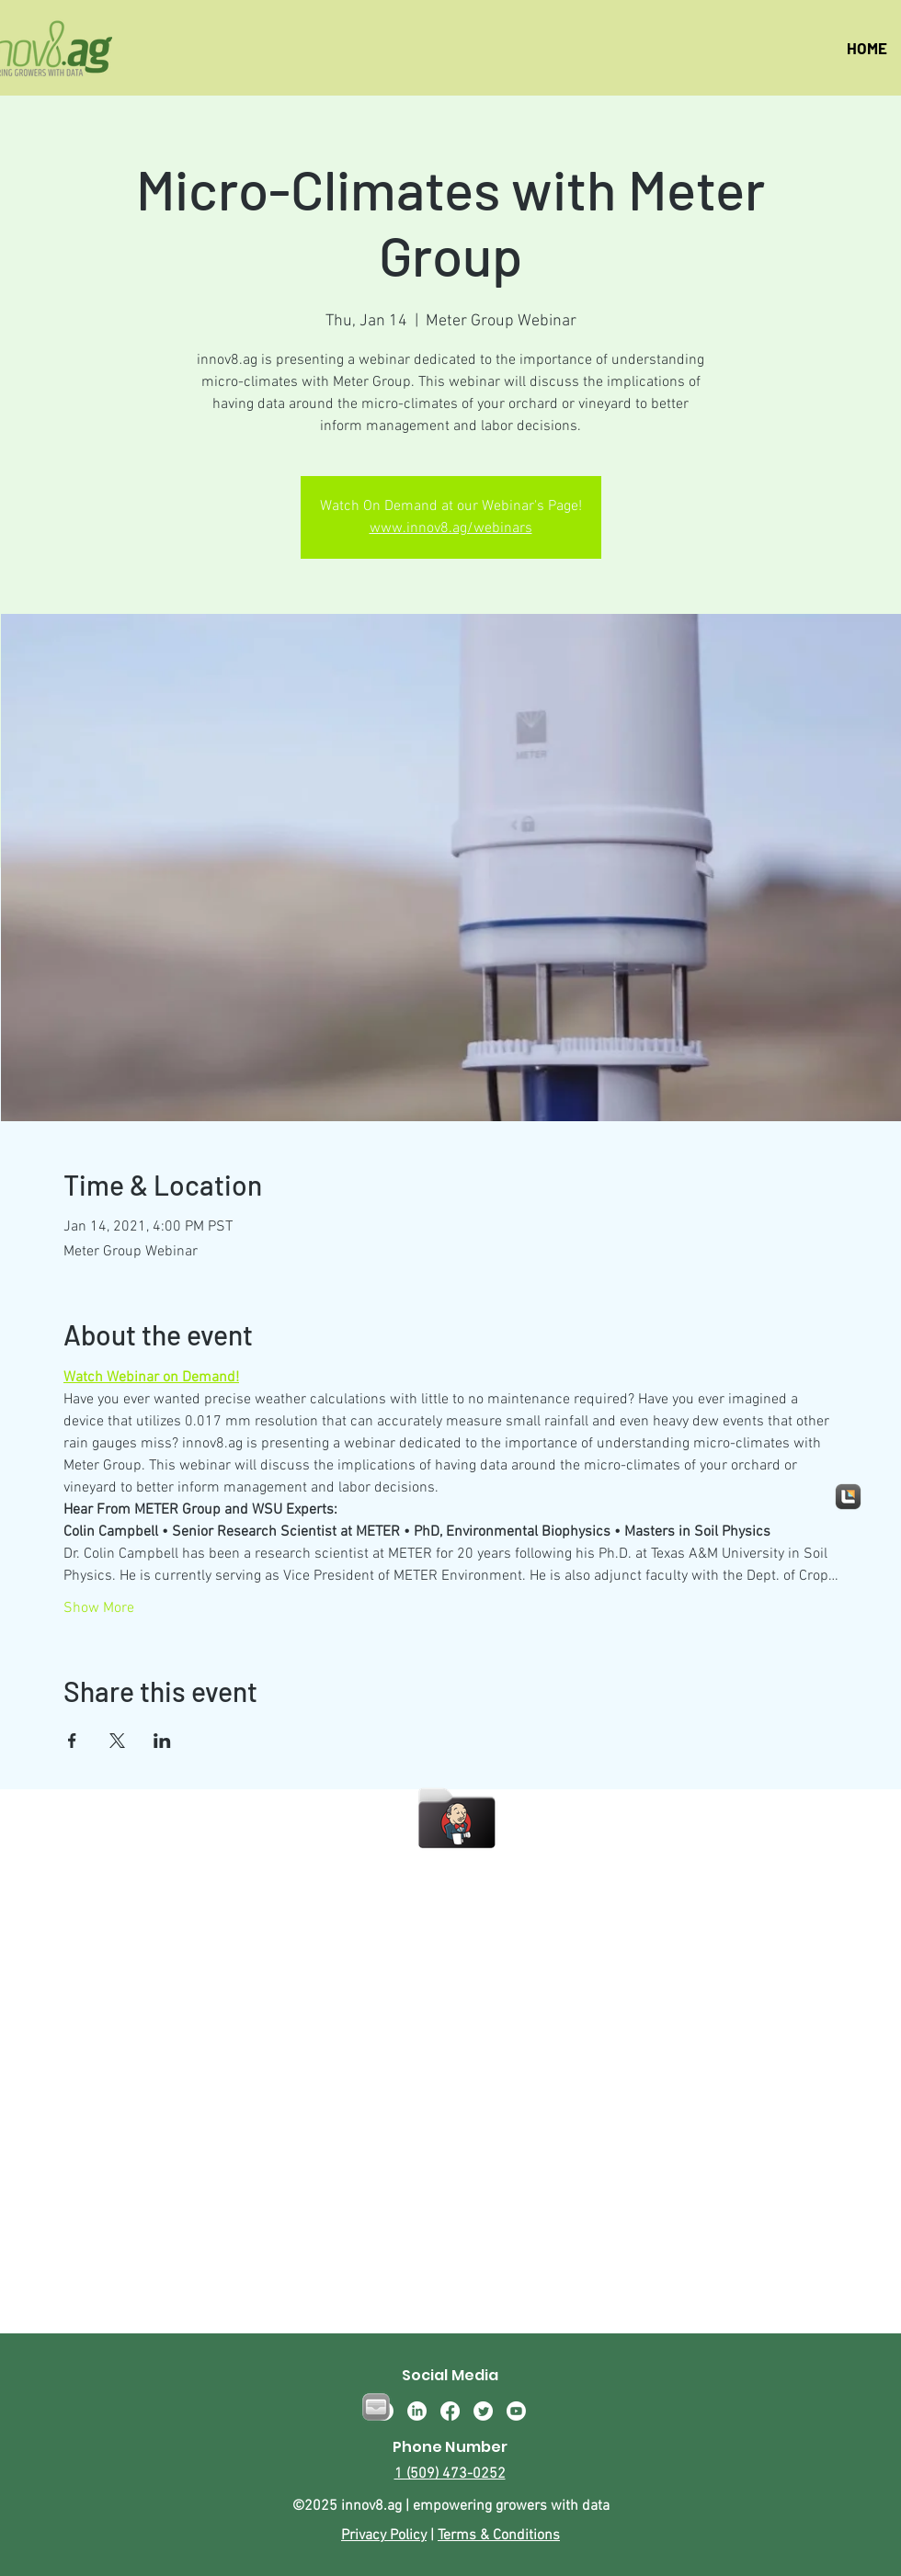 The height and width of the screenshot is (2576, 901). I want to click on open apple wallet app, so click(376, 2407).